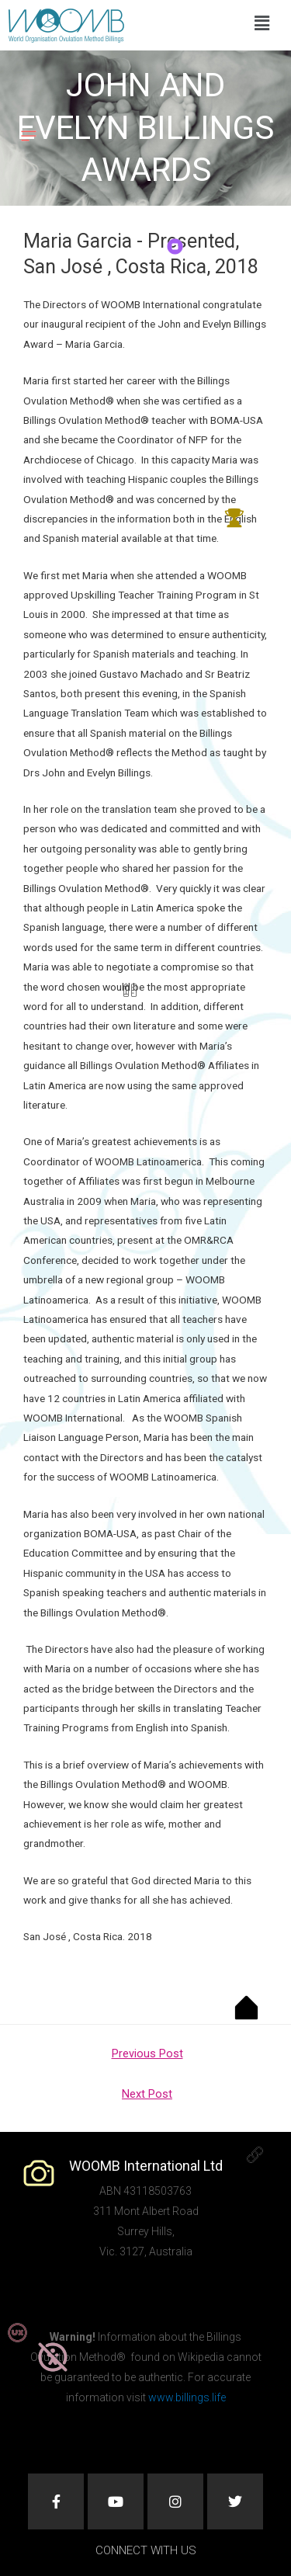 The image size is (291, 2576). I want to click on access design or drawing tools, so click(130, 990).